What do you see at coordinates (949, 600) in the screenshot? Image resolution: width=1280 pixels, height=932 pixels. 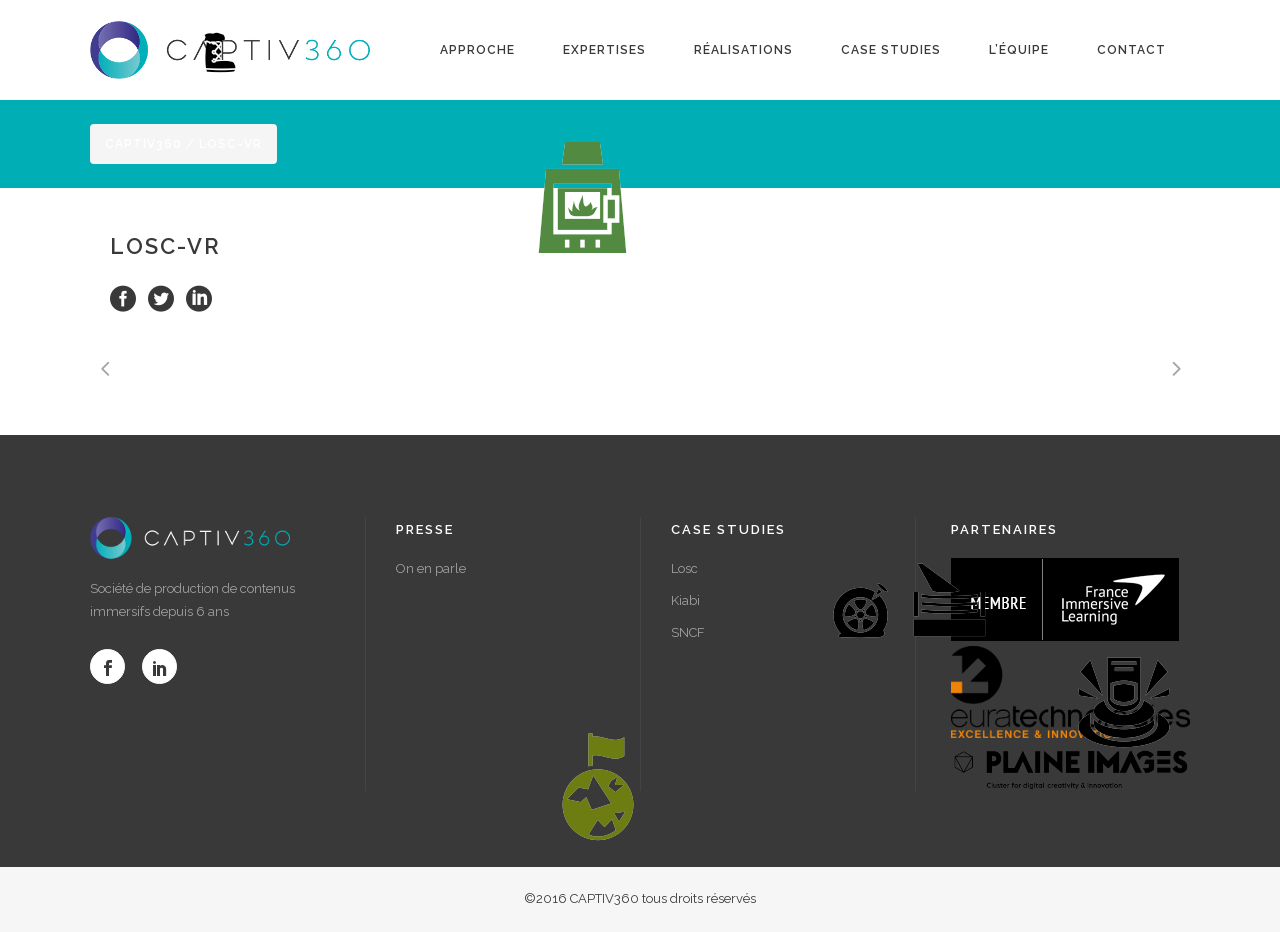 I see `access boxing or fighting game mode` at bounding box center [949, 600].